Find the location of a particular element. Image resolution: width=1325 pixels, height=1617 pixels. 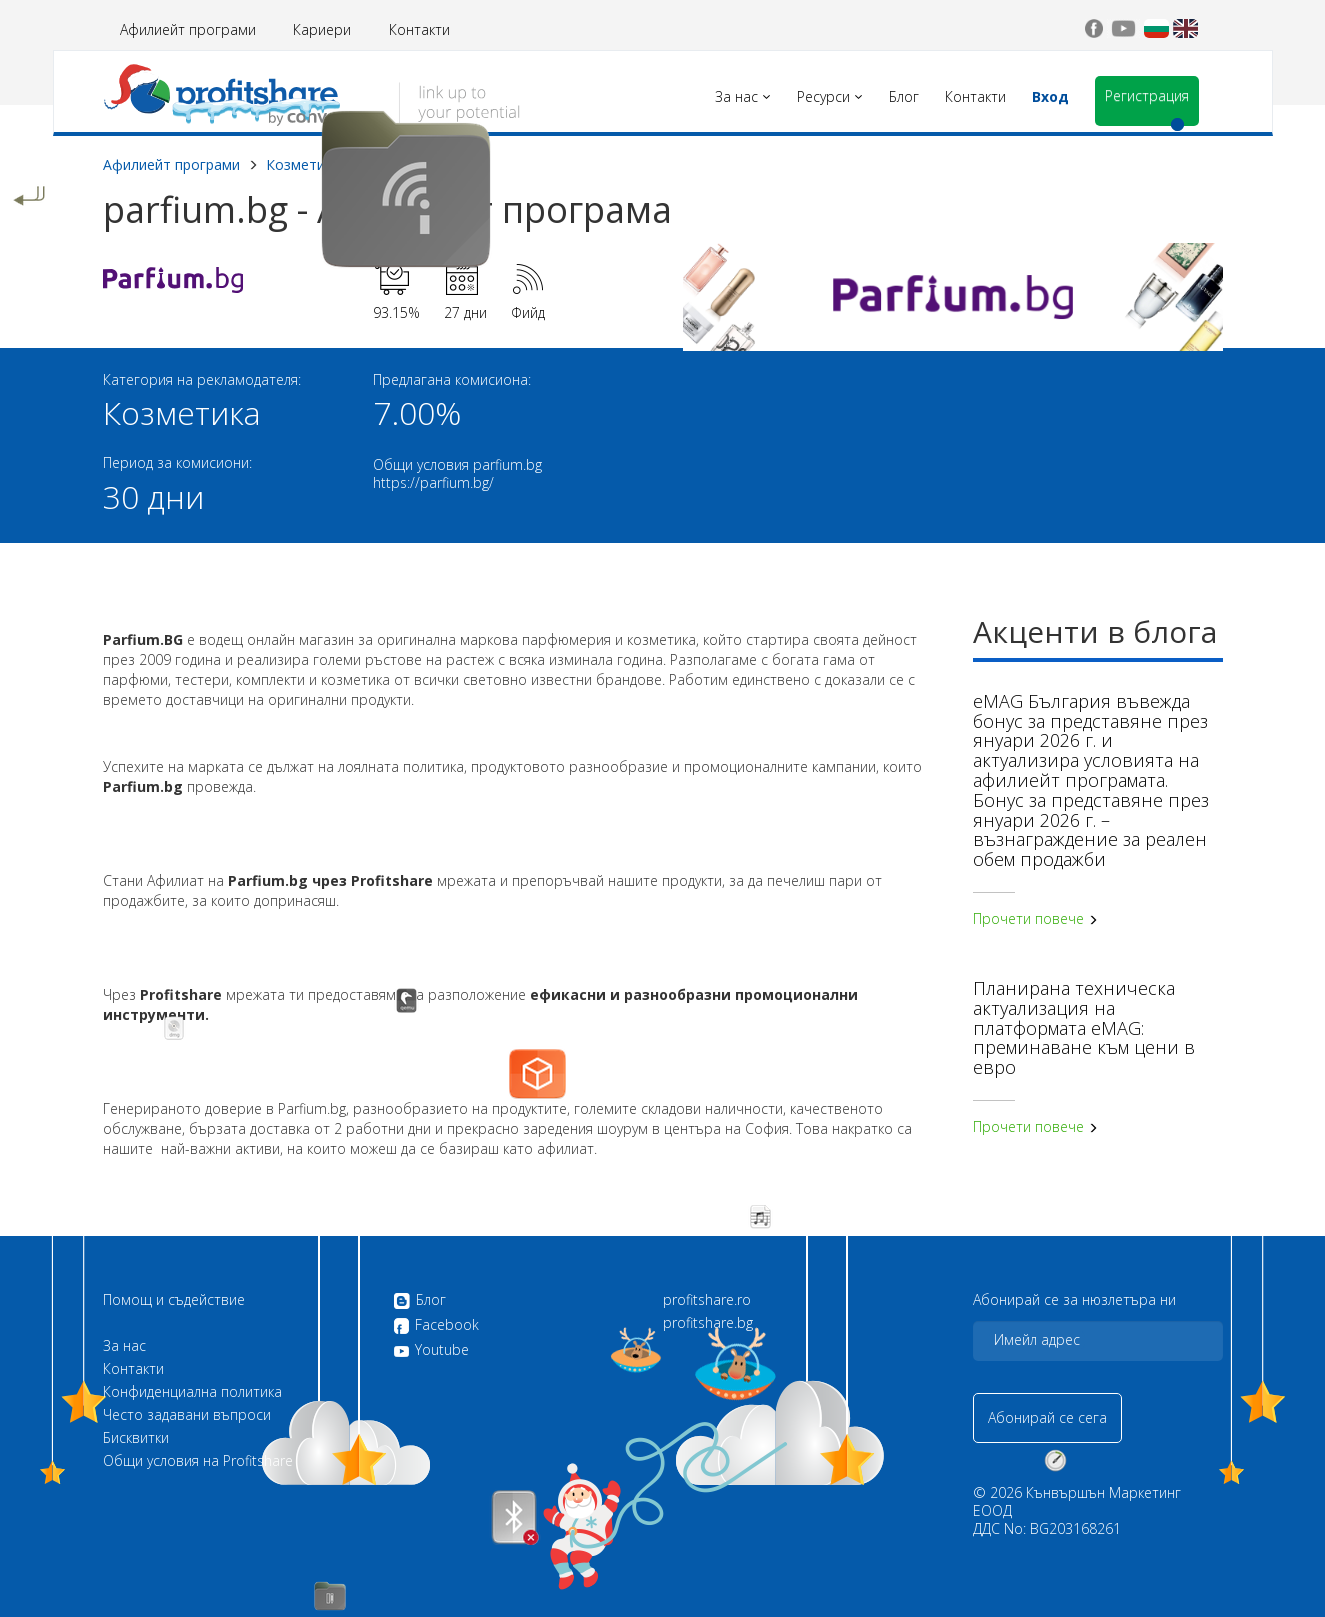

qemu virtual disk image file is located at coordinates (406, 1000).